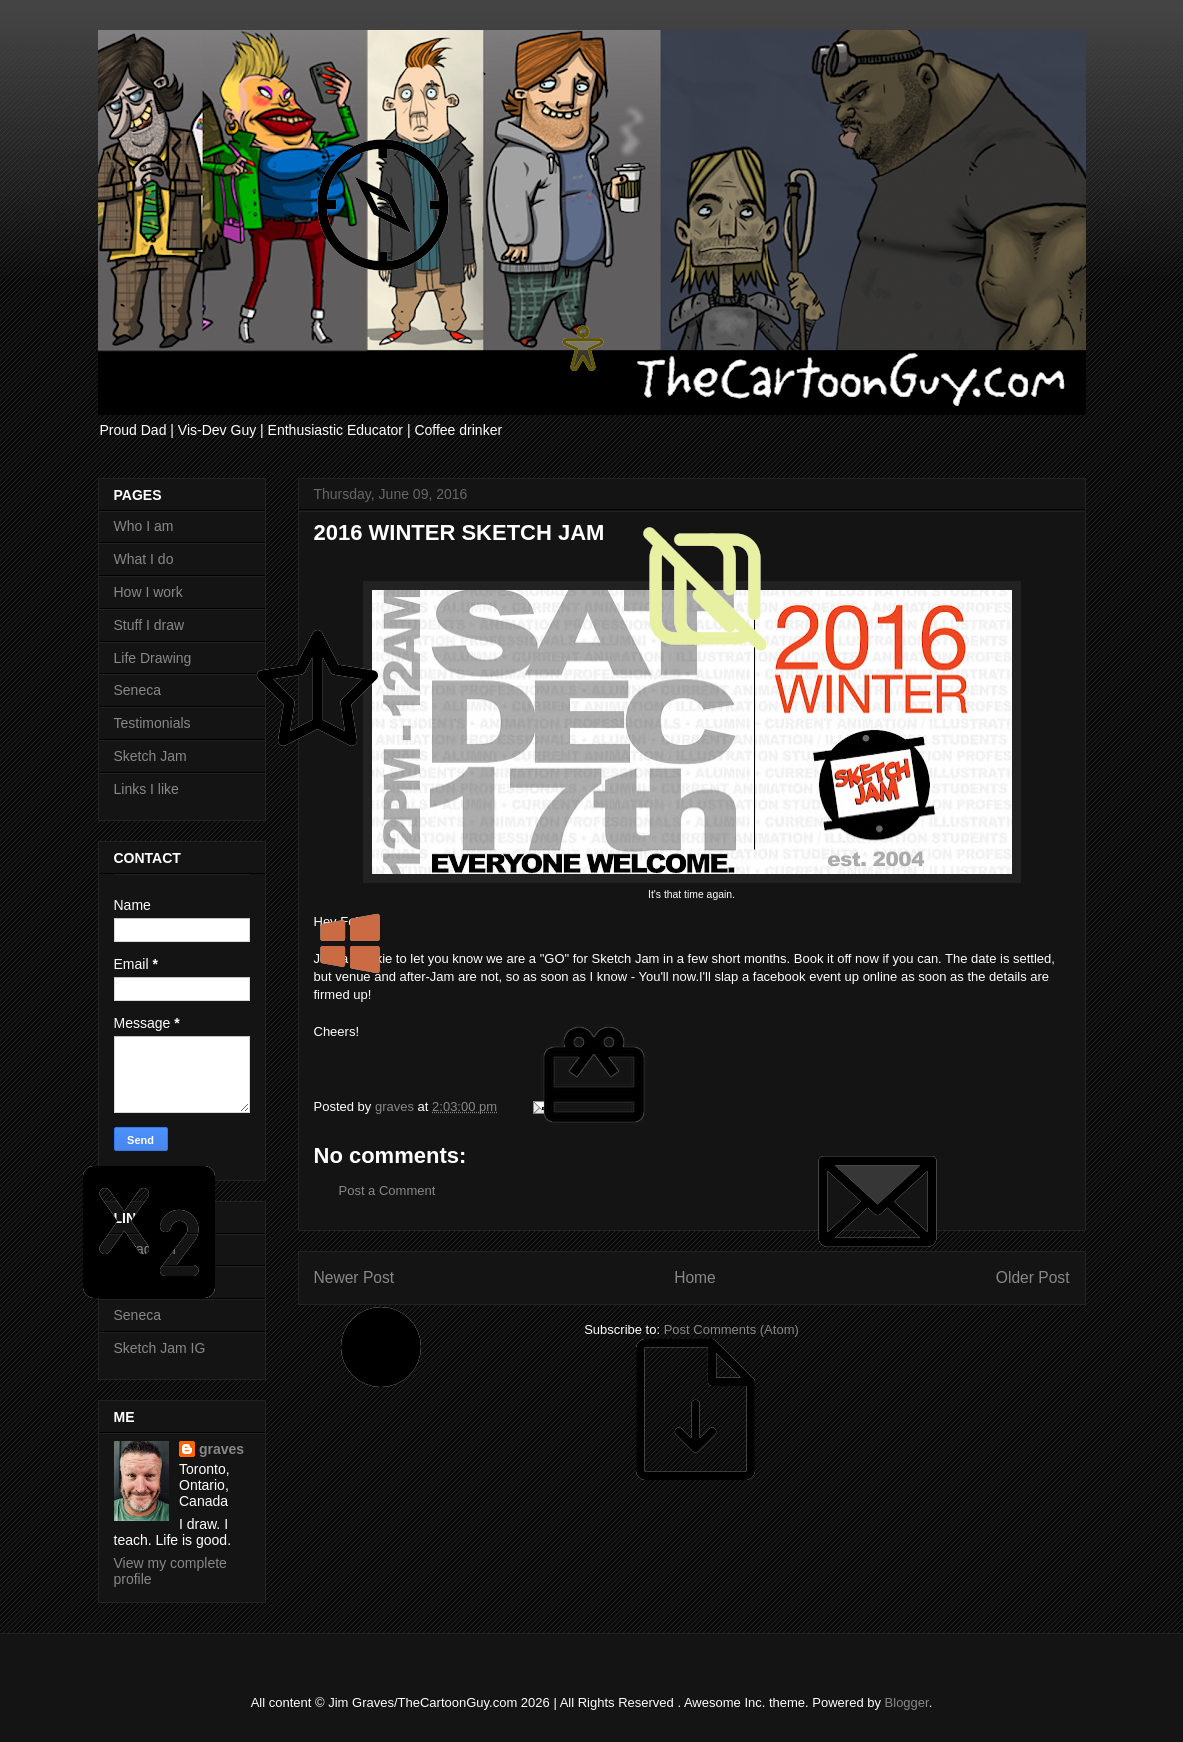 Image resolution: width=1183 pixels, height=1742 pixels. I want to click on indicates a filled or selected state, so click(381, 1347).